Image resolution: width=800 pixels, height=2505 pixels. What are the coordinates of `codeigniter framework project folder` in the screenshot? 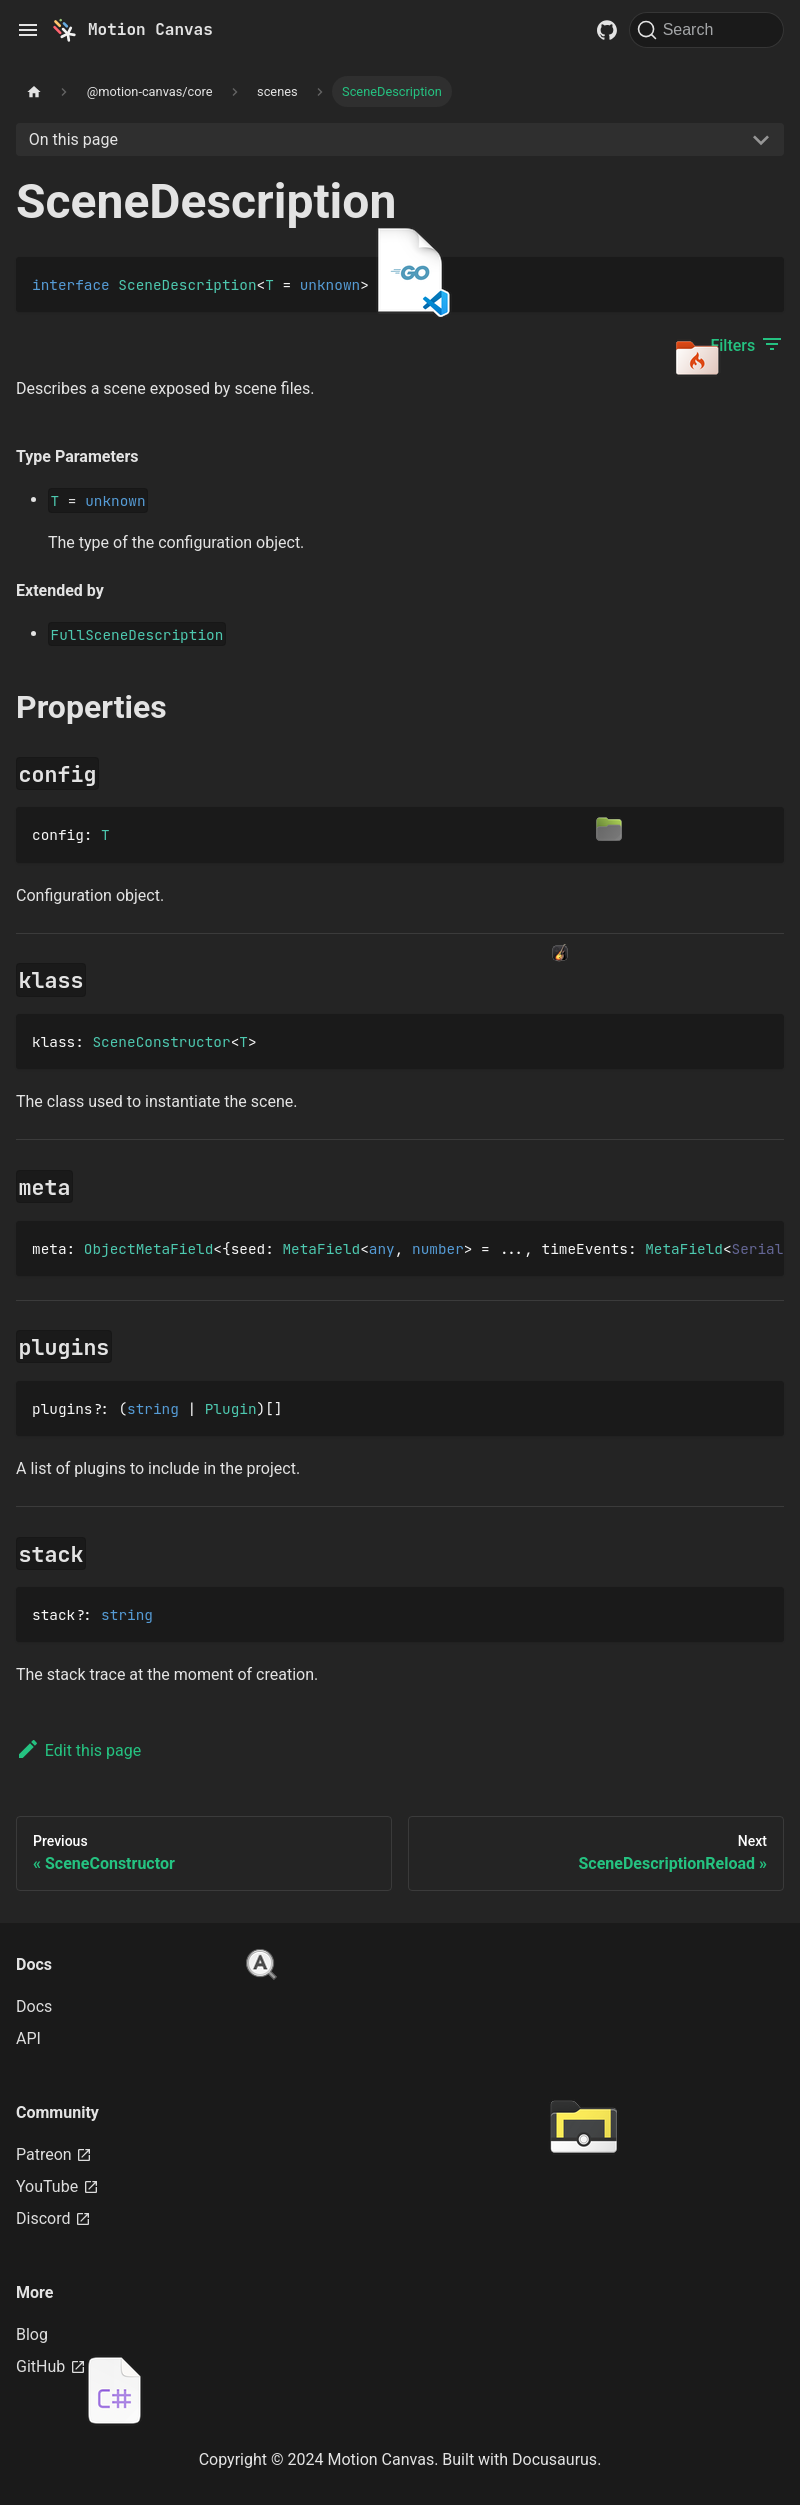 It's located at (697, 359).